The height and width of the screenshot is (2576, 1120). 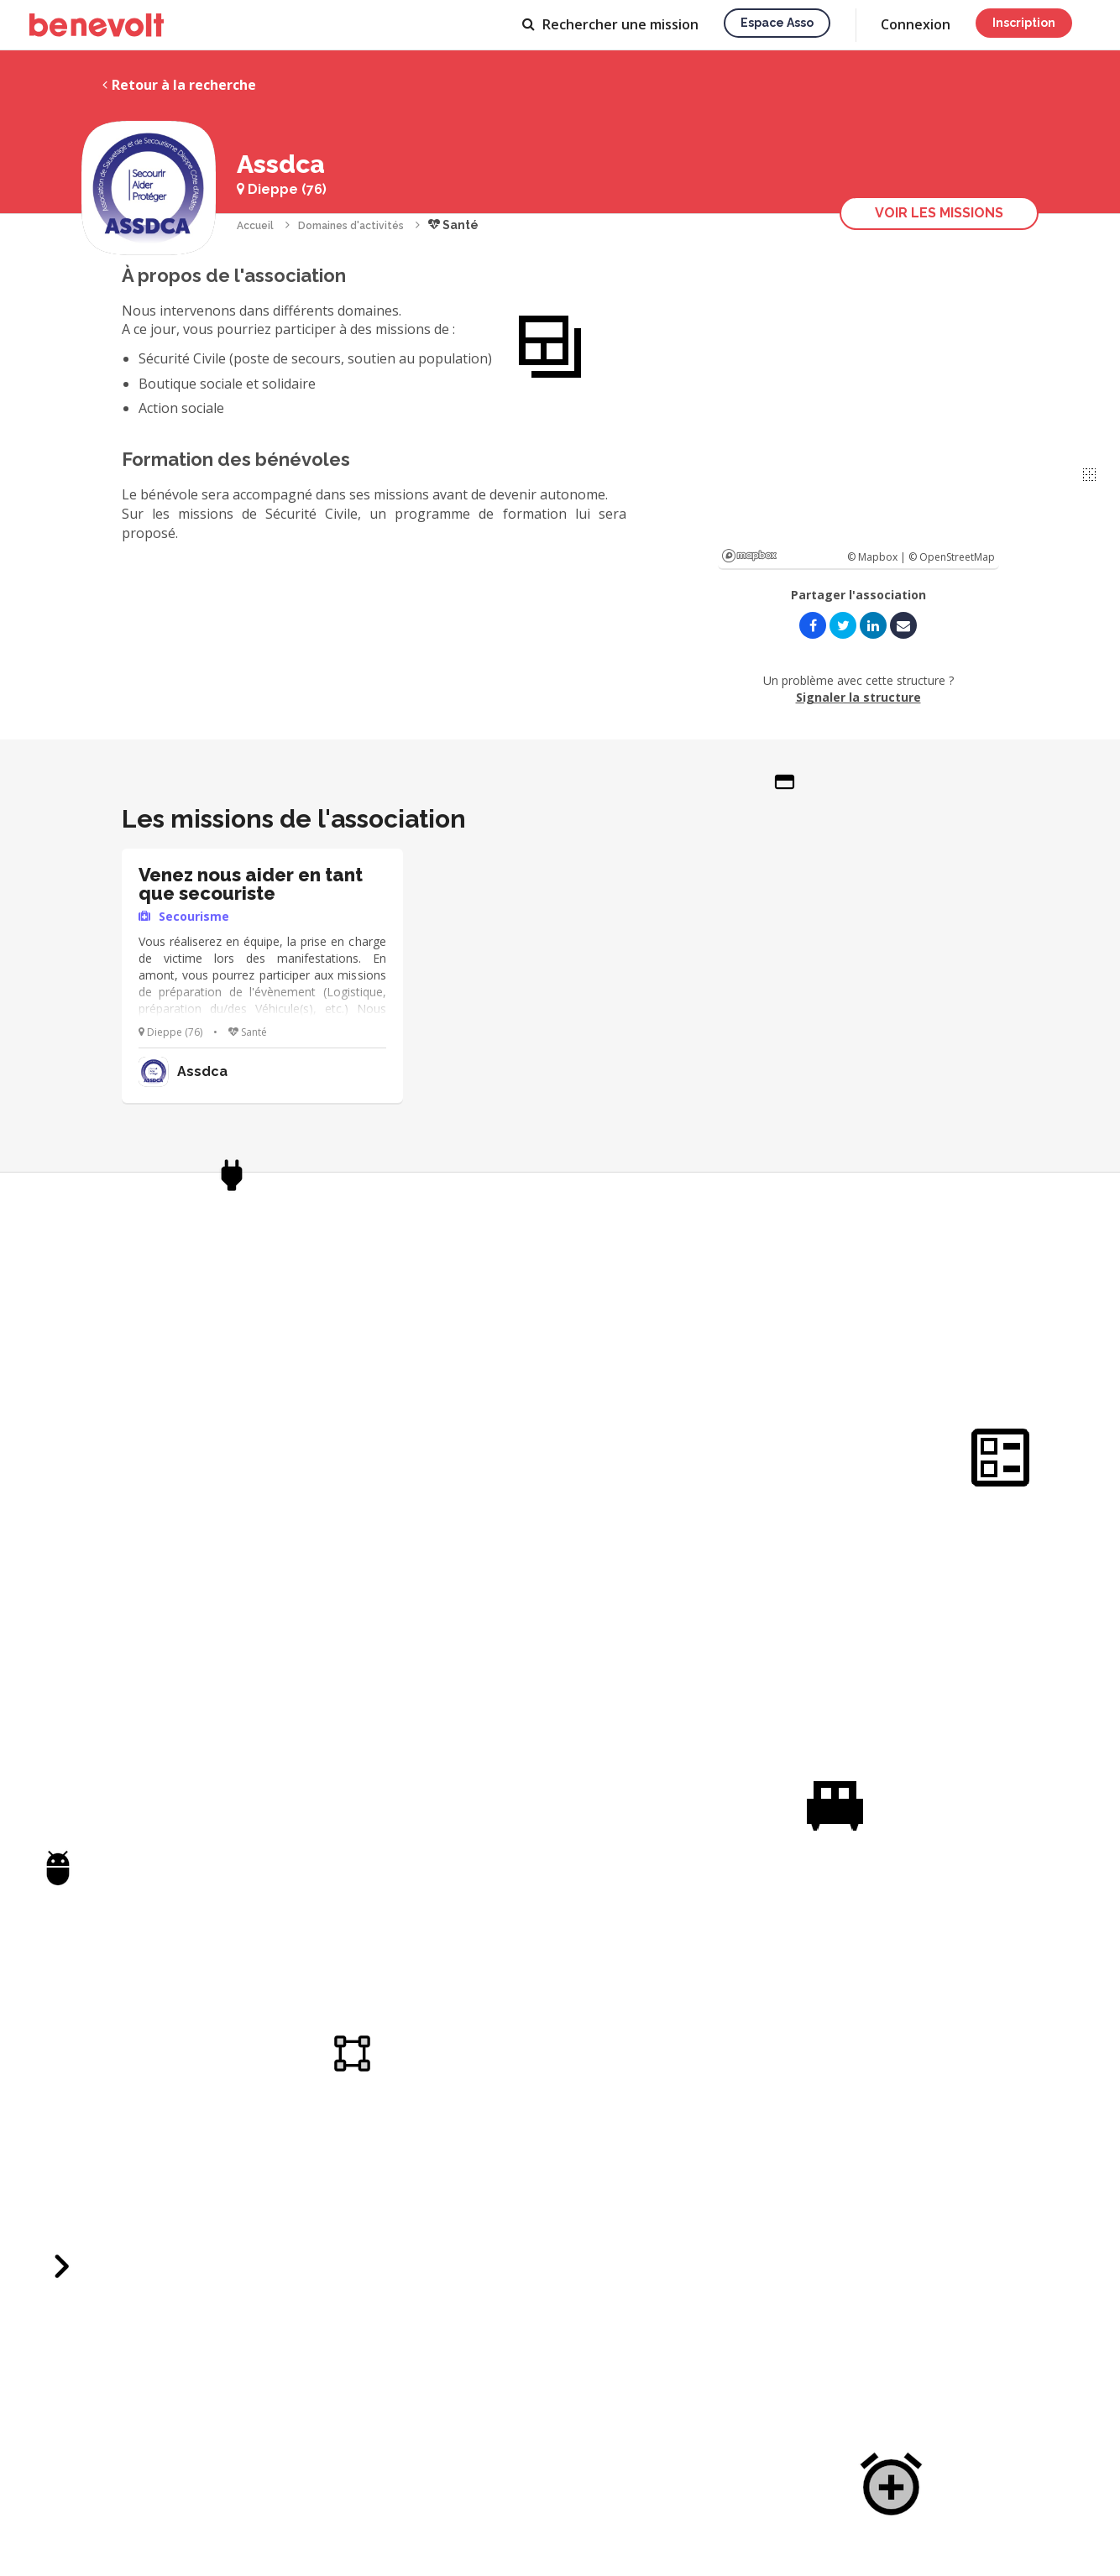 What do you see at coordinates (1000, 1457) in the screenshot?
I see `view ballot or voting options` at bounding box center [1000, 1457].